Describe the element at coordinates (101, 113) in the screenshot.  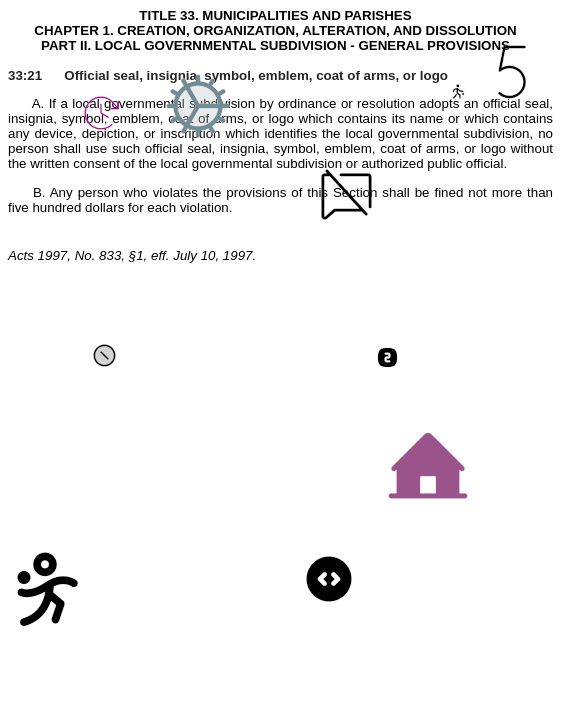
I see `redo or restore a previous action` at that location.